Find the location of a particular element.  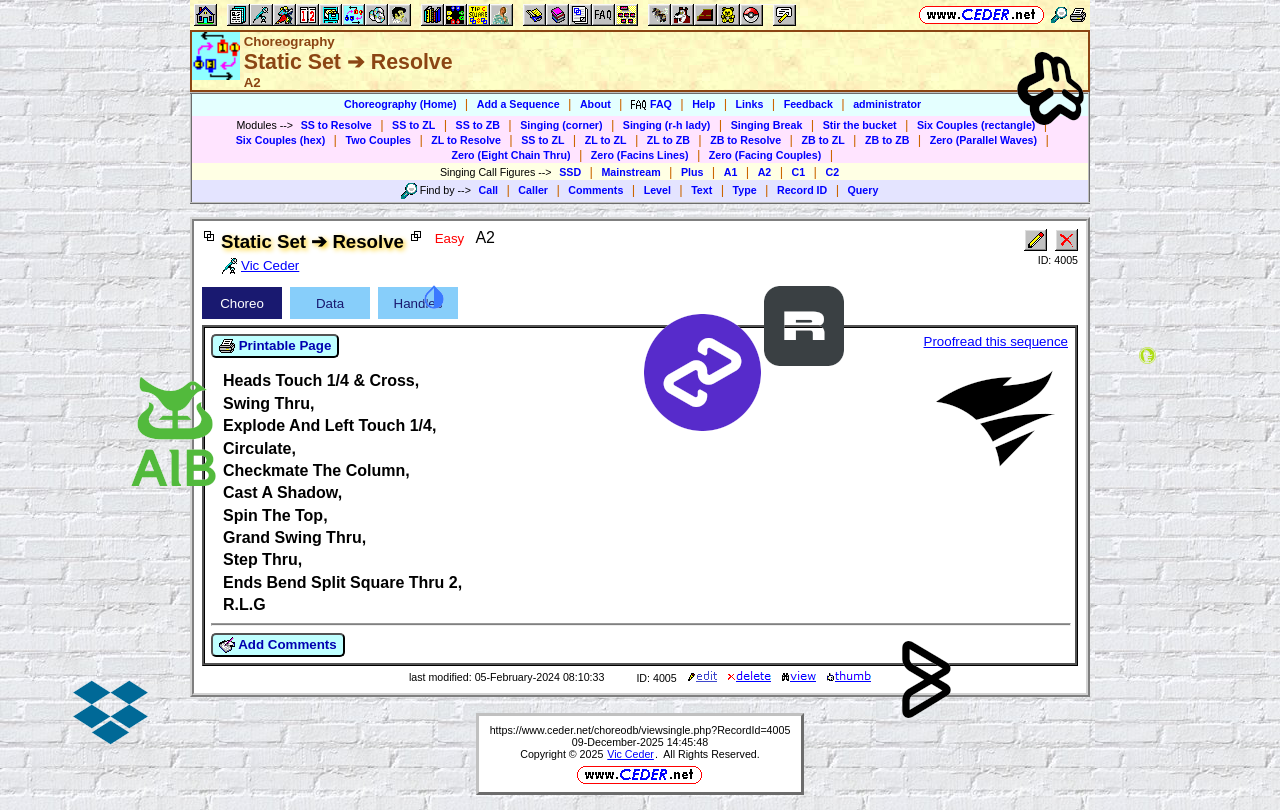

AIB (Allied Irish Banks) logo is located at coordinates (173, 431).